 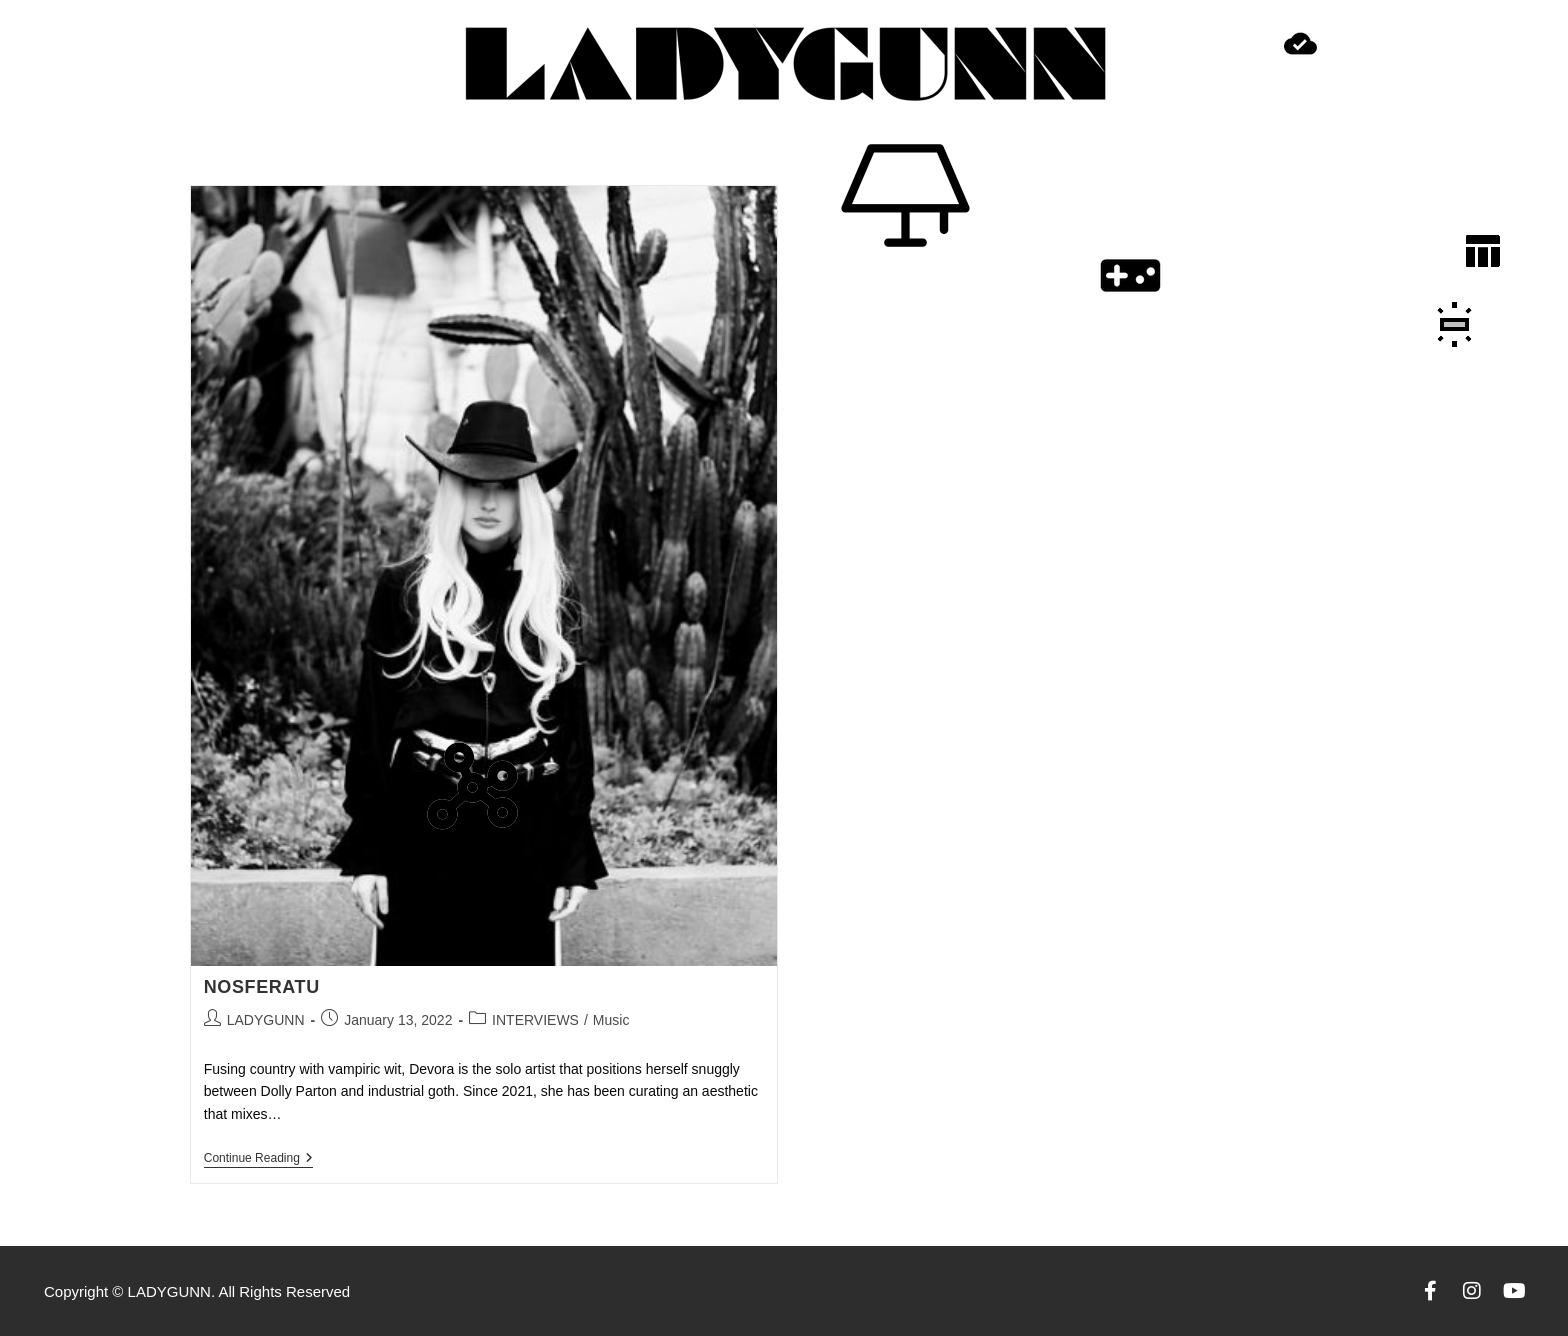 What do you see at coordinates (905, 195) in the screenshot?
I see `toggle desk lamp or reading light` at bounding box center [905, 195].